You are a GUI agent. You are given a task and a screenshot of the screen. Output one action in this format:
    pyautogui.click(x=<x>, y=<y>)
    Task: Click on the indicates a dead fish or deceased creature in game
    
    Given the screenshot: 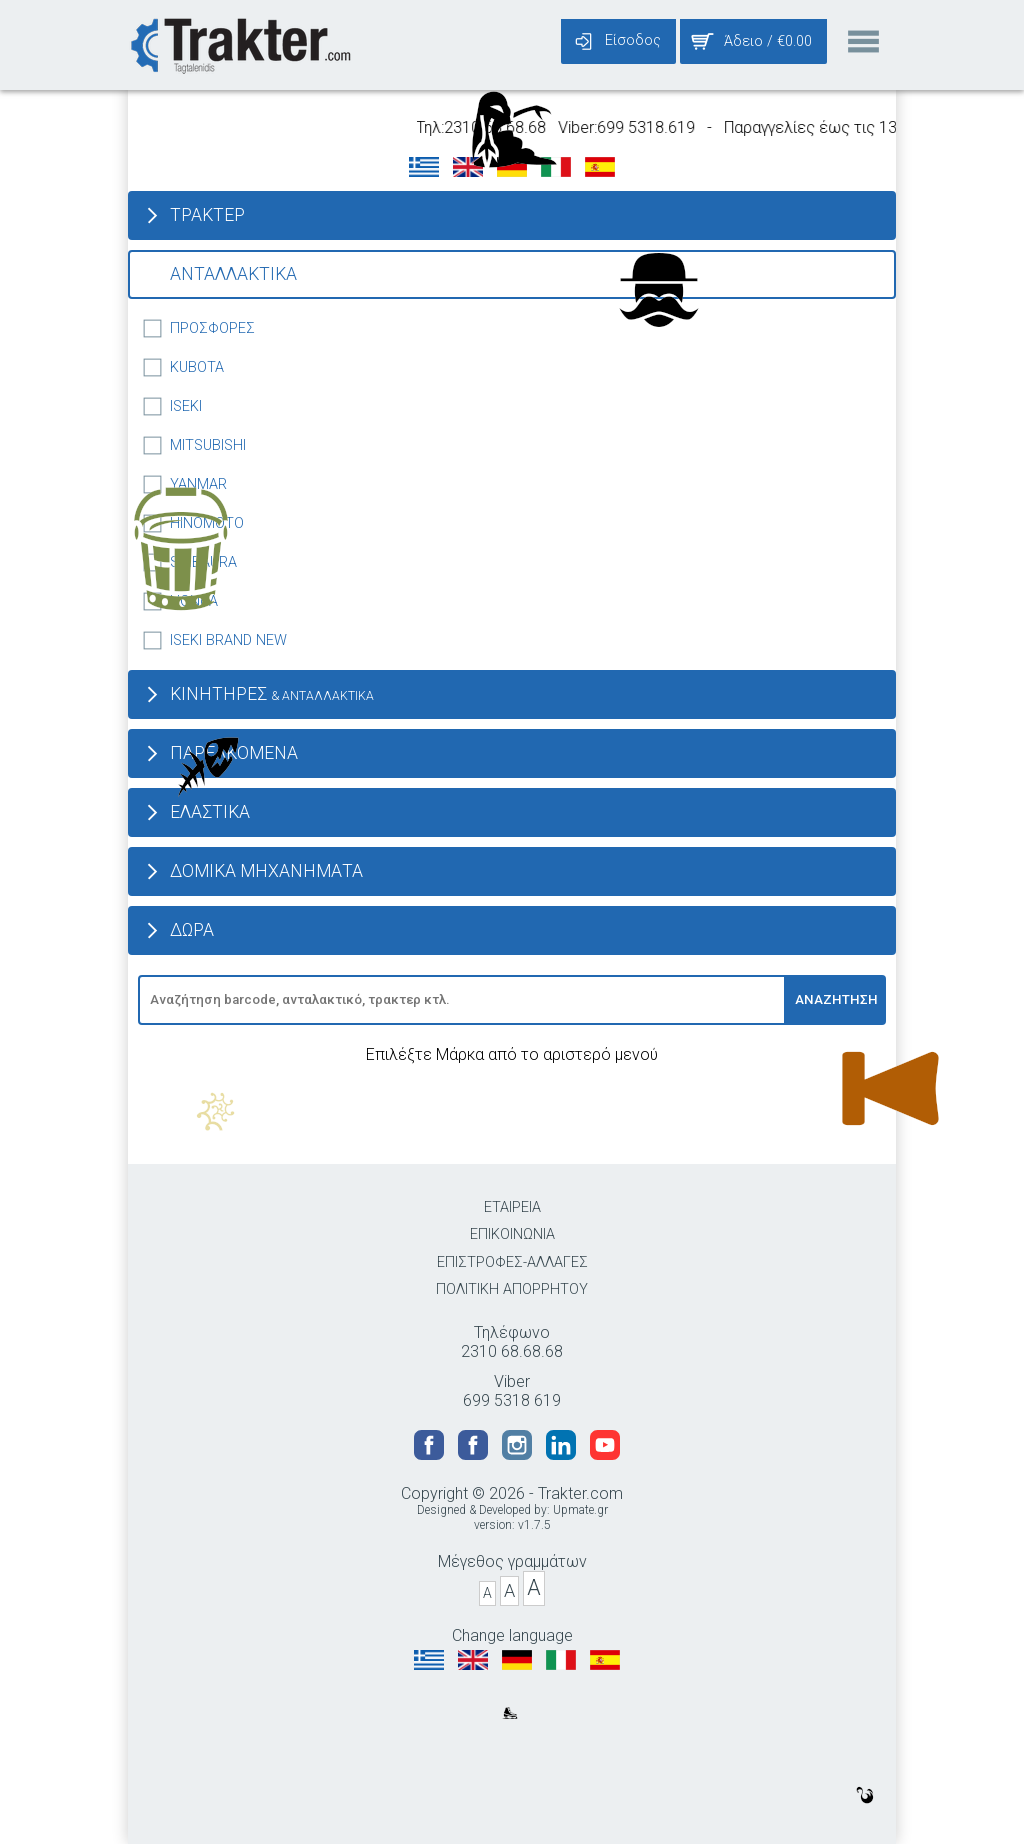 What is the action you would take?
    pyautogui.click(x=208, y=767)
    